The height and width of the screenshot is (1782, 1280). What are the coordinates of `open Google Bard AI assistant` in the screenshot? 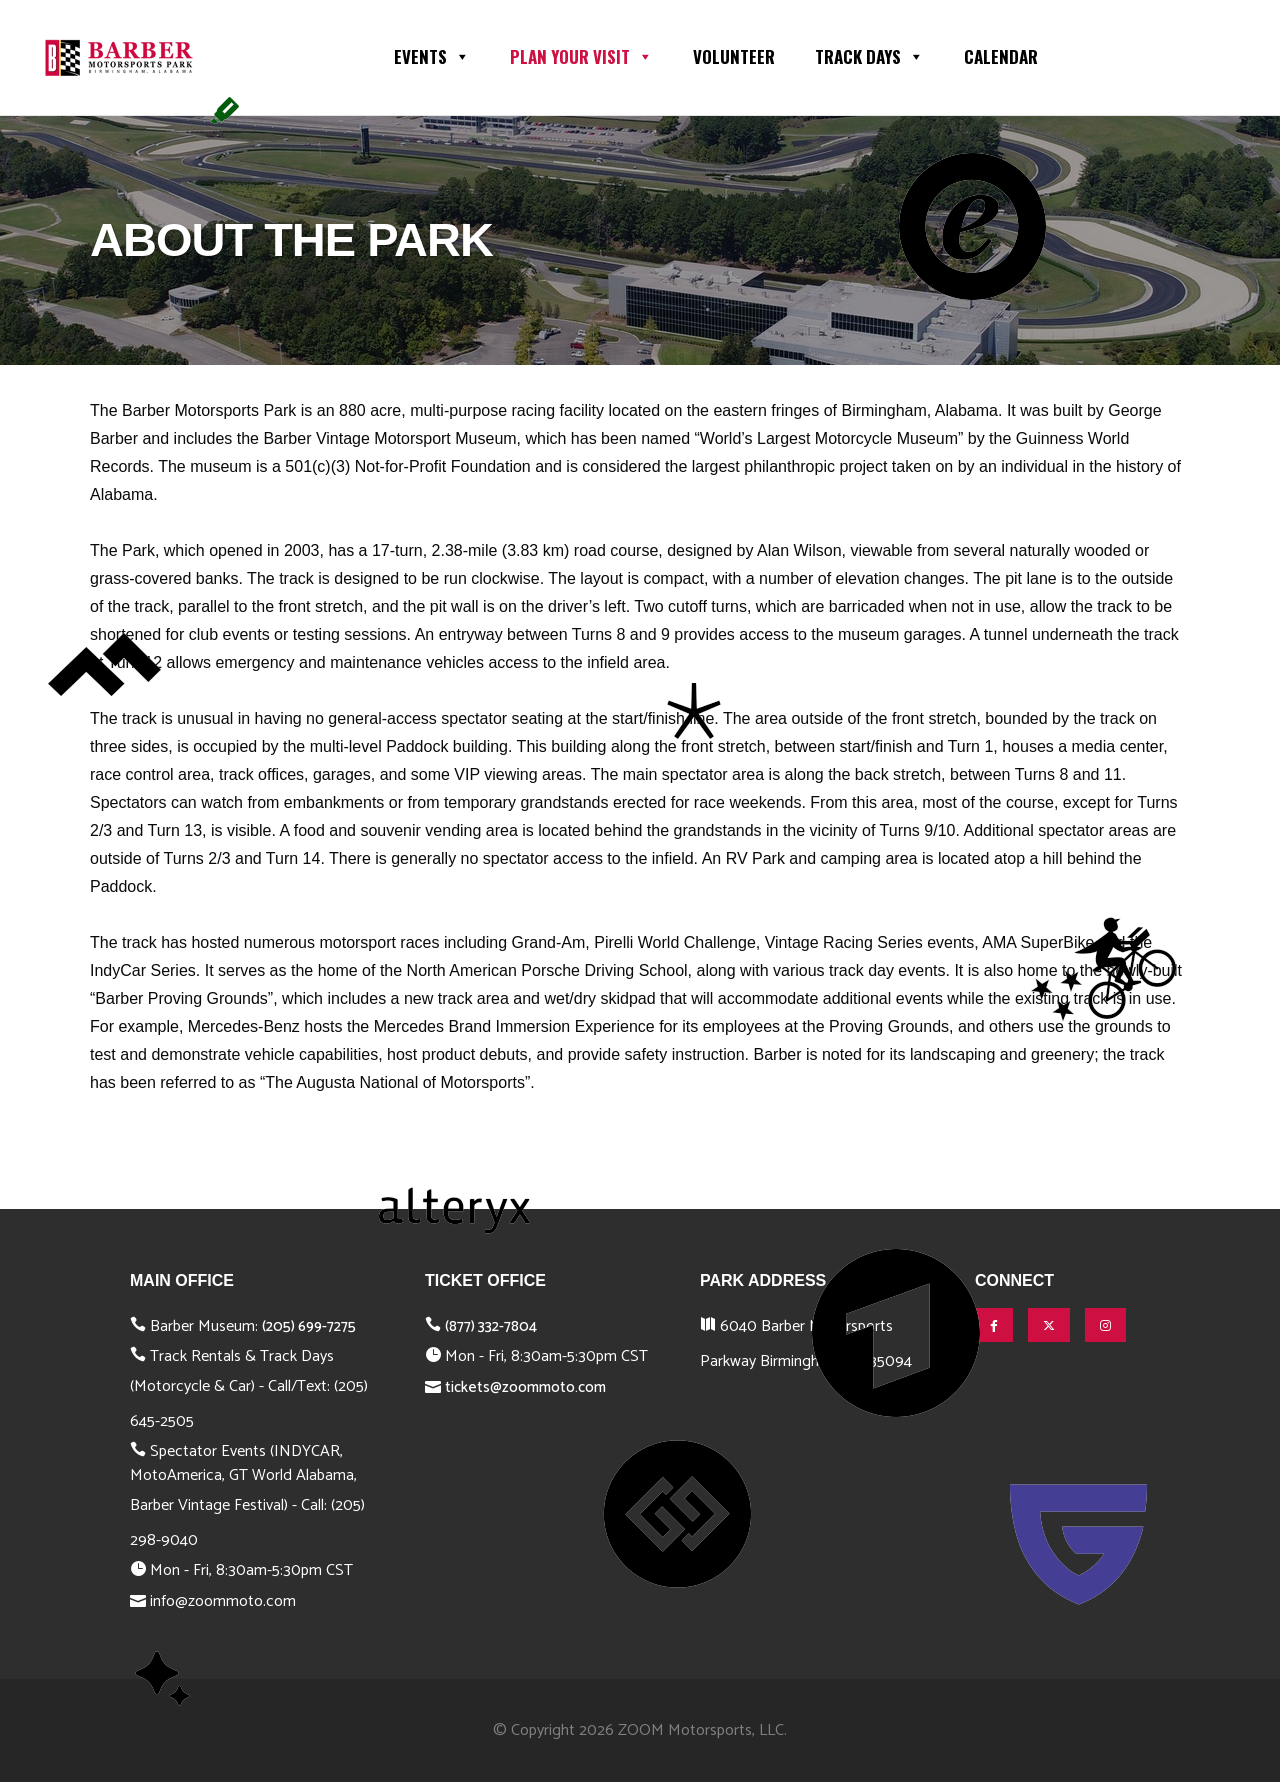 It's located at (162, 1678).